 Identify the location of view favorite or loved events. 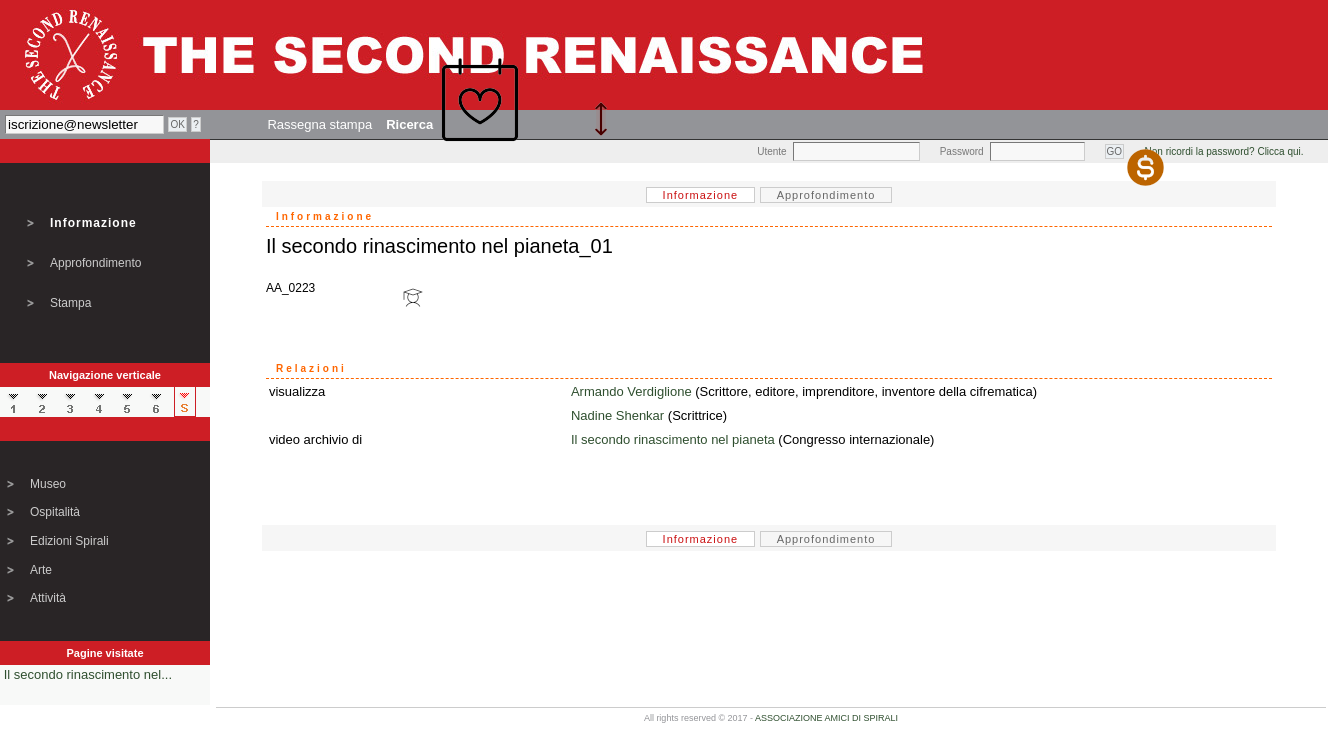
(480, 103).